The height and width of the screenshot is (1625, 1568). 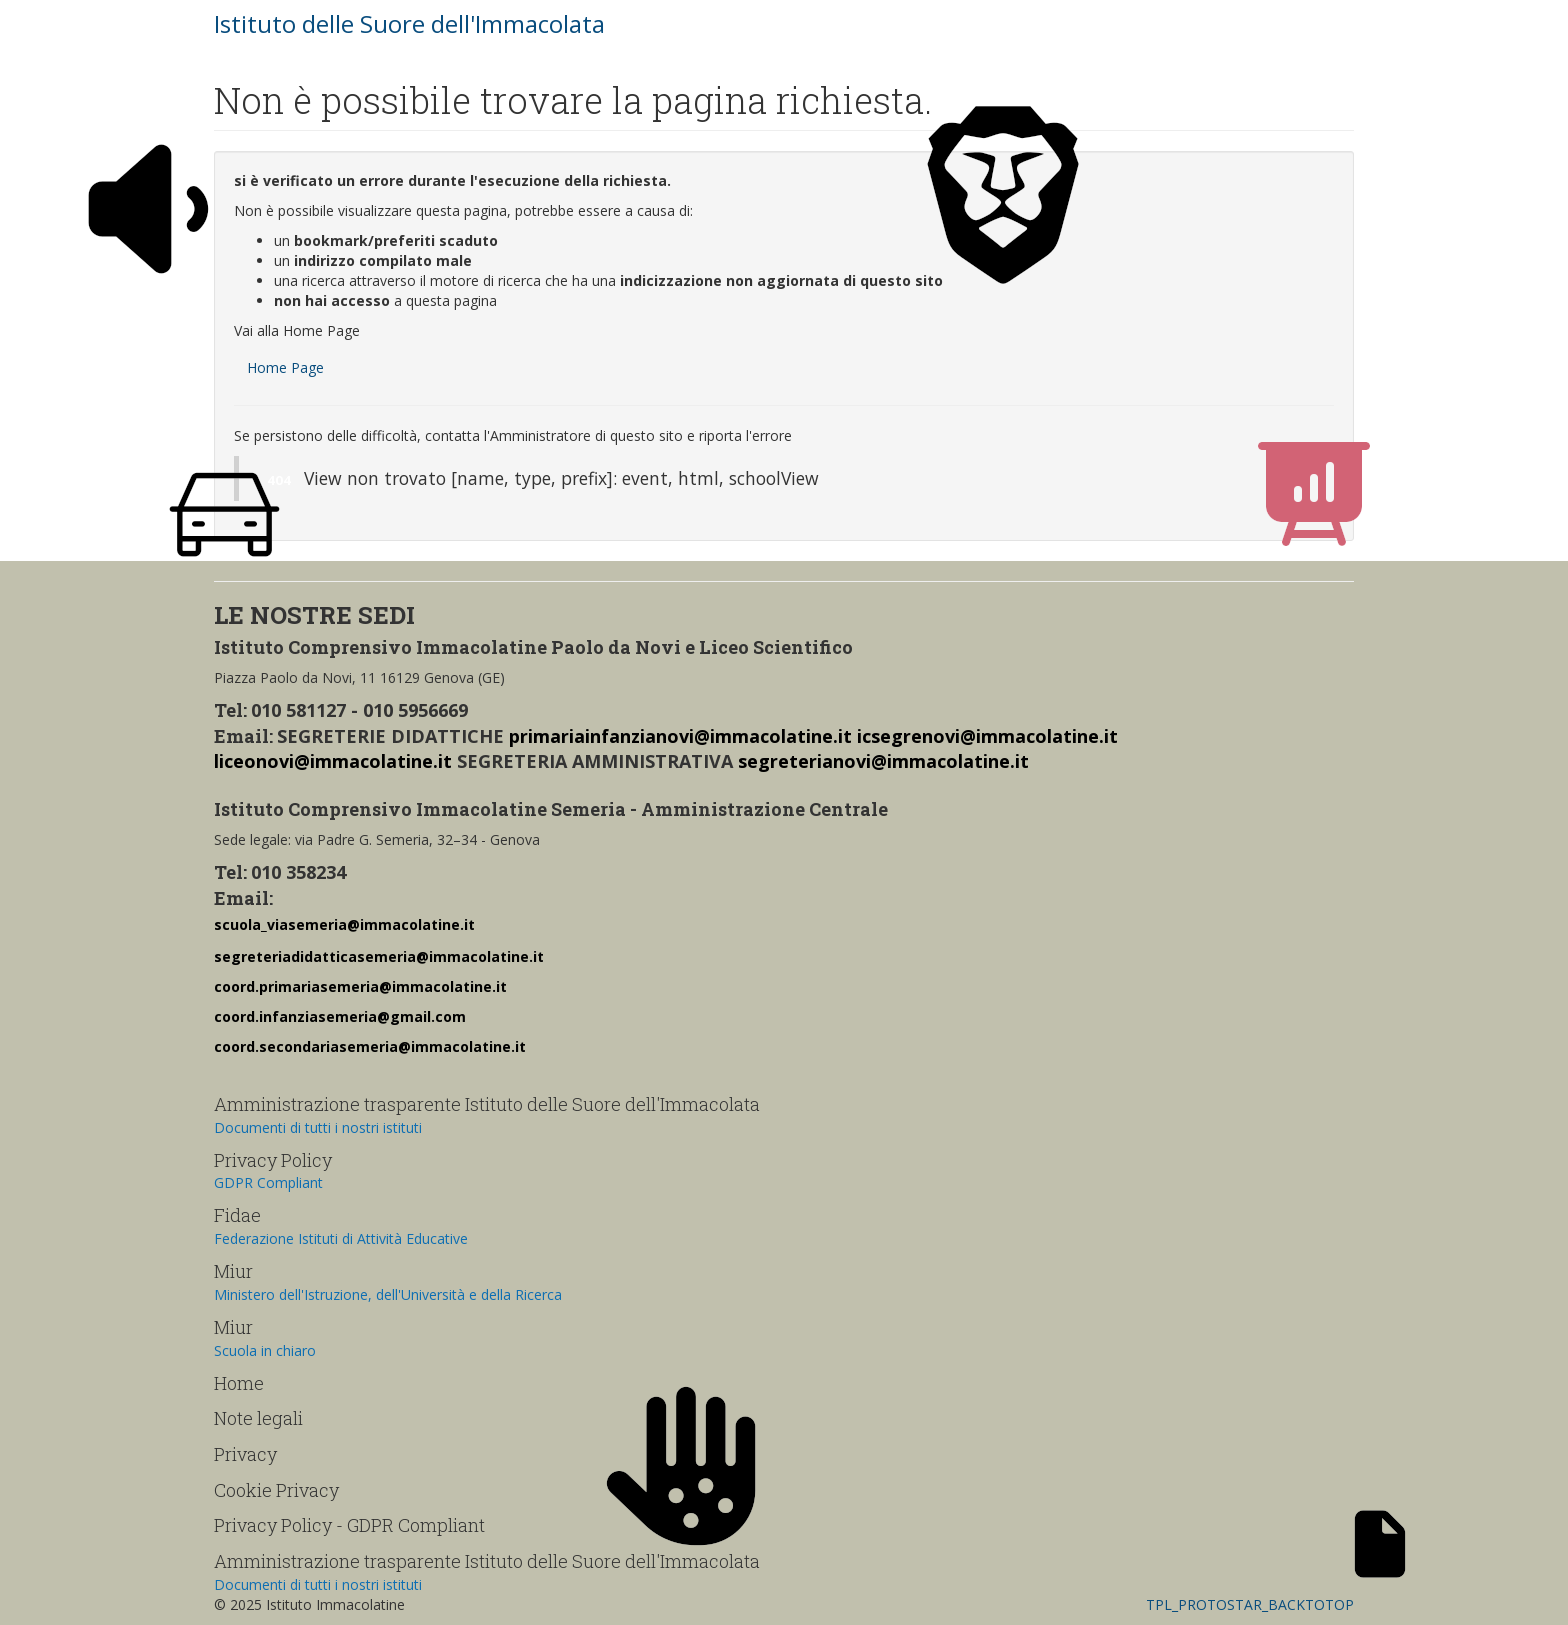 What do you see at coordinates (1314, 494) in the screenshot?
I see `view presentation or slideshow` at bounding box center [1314, 494].